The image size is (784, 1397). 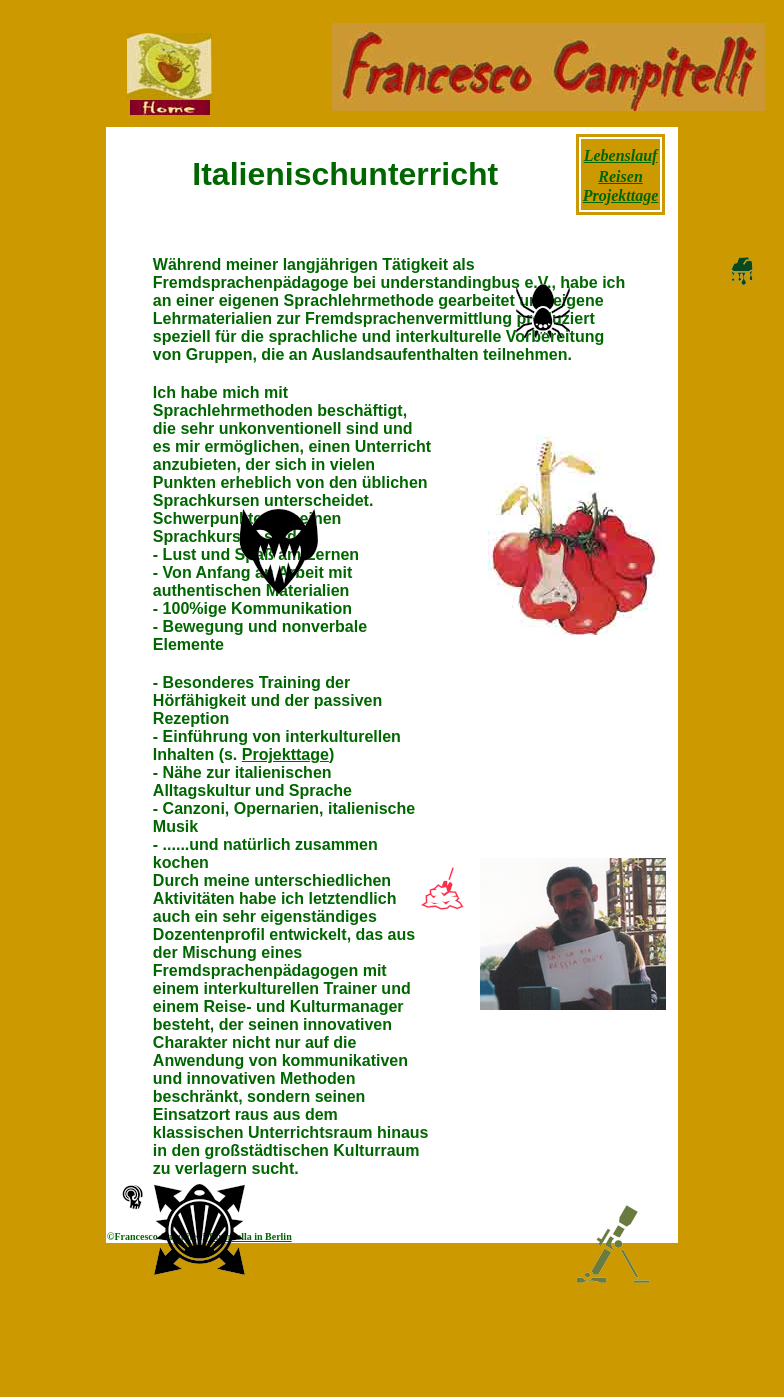 I want to click on indicates spider or arachnid enemy type in game, so click(x=543, y=311).